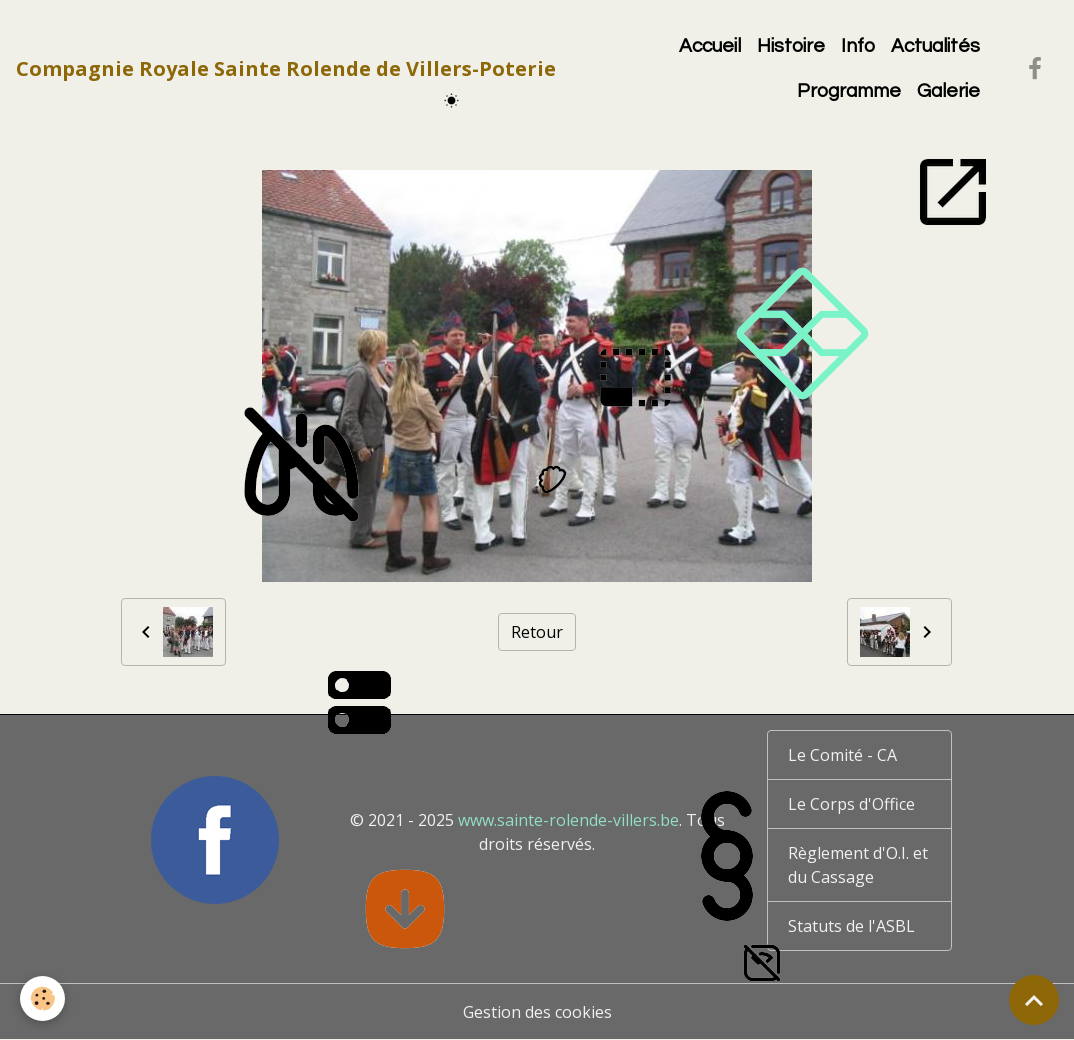 Image resolution: width=1074 pixels, height=1040 pixels. What do you see at coordinates (405, 909) in the screenshot?
I see `download file or content` at bounding box center [405, 909].